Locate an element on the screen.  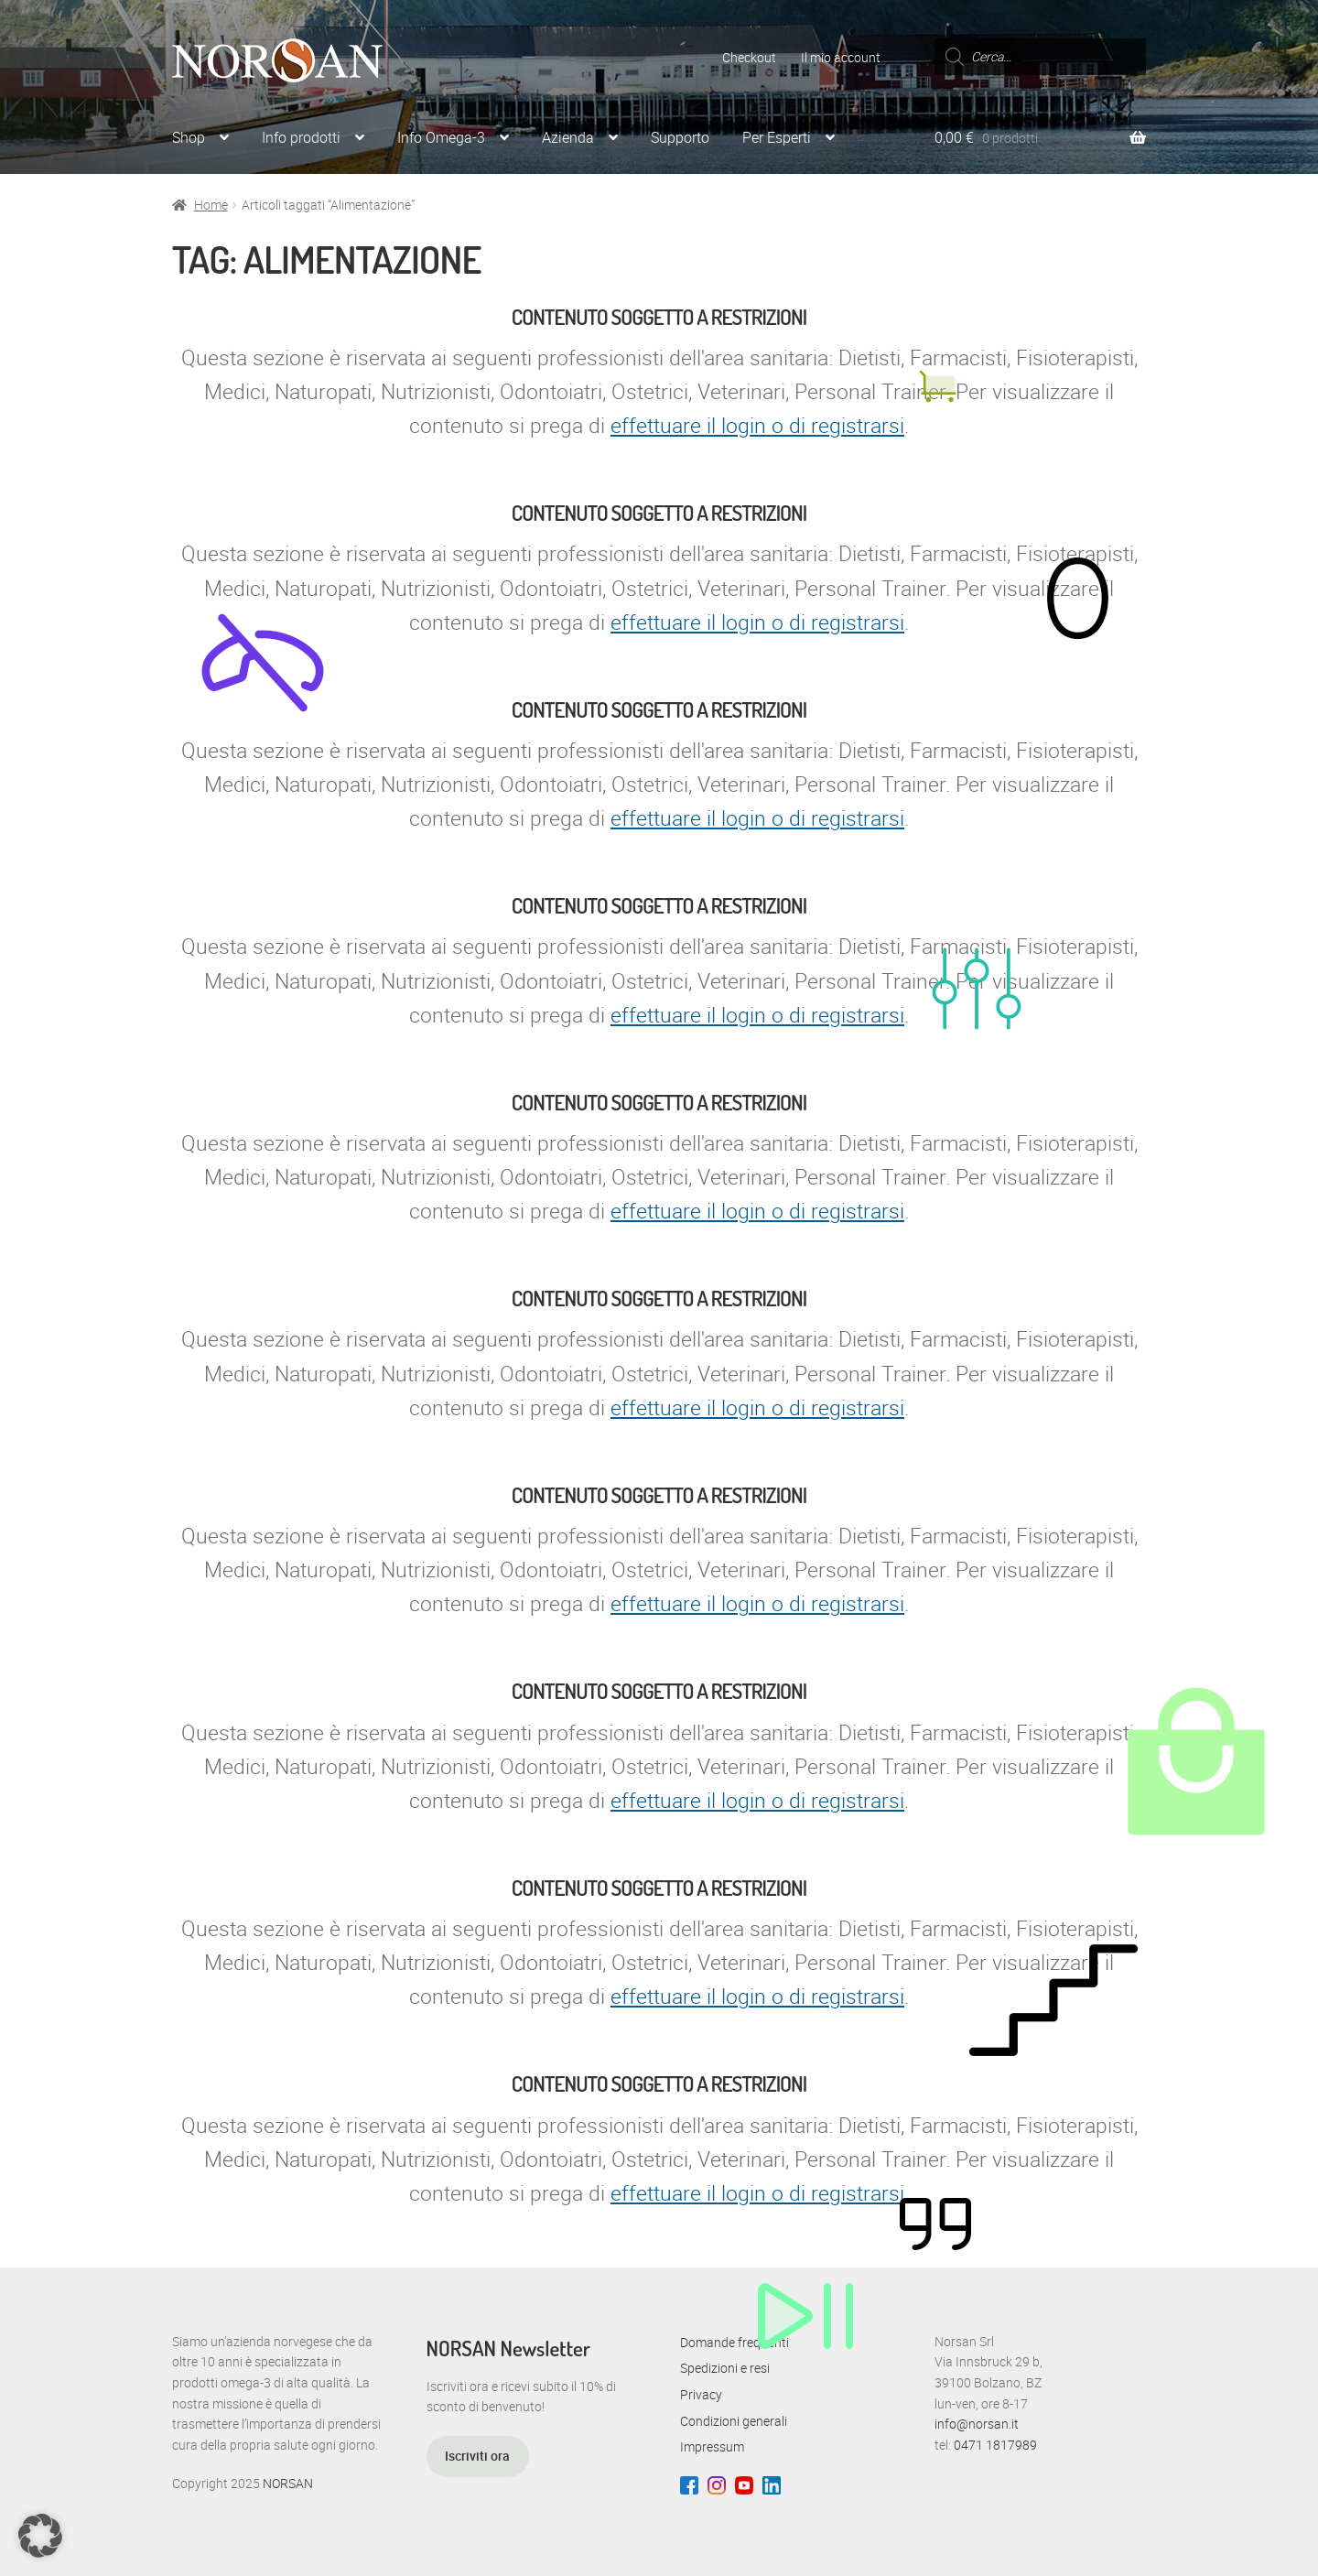
indicates zero or no items is located at coordinates (1077, 598).